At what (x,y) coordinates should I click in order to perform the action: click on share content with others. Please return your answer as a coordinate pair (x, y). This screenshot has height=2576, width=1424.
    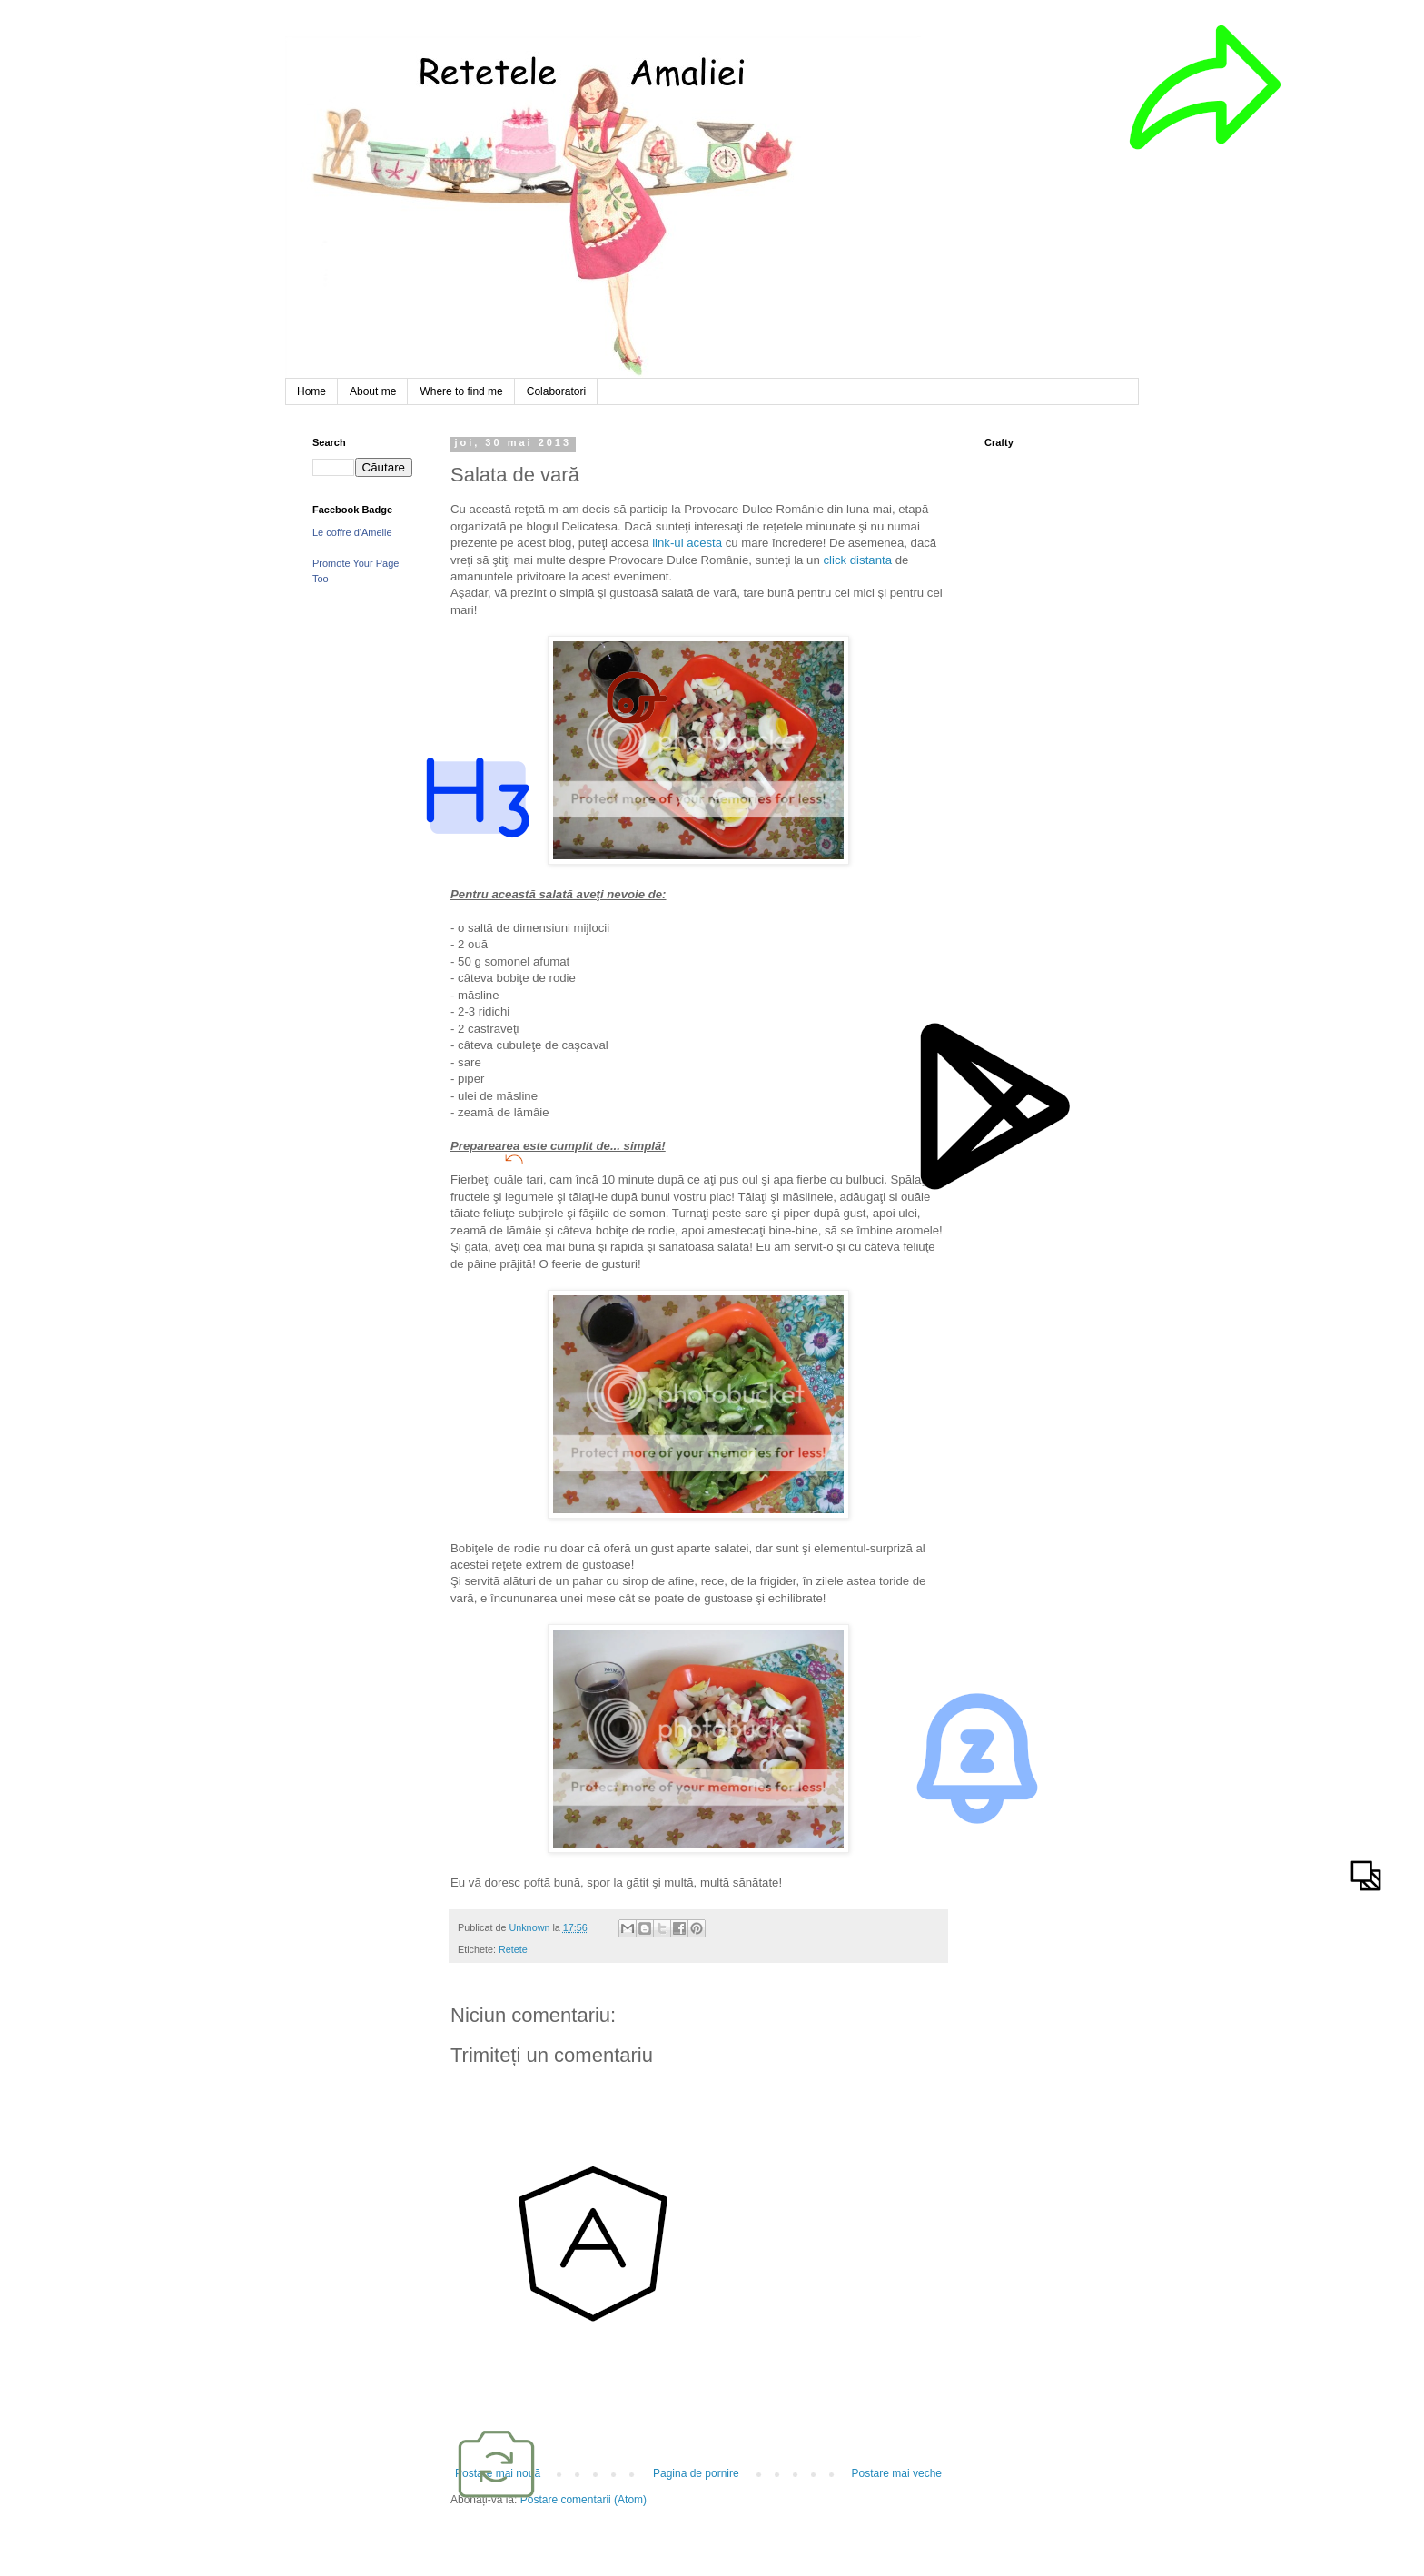
    Looking at the image, I should click on (1205, 95).